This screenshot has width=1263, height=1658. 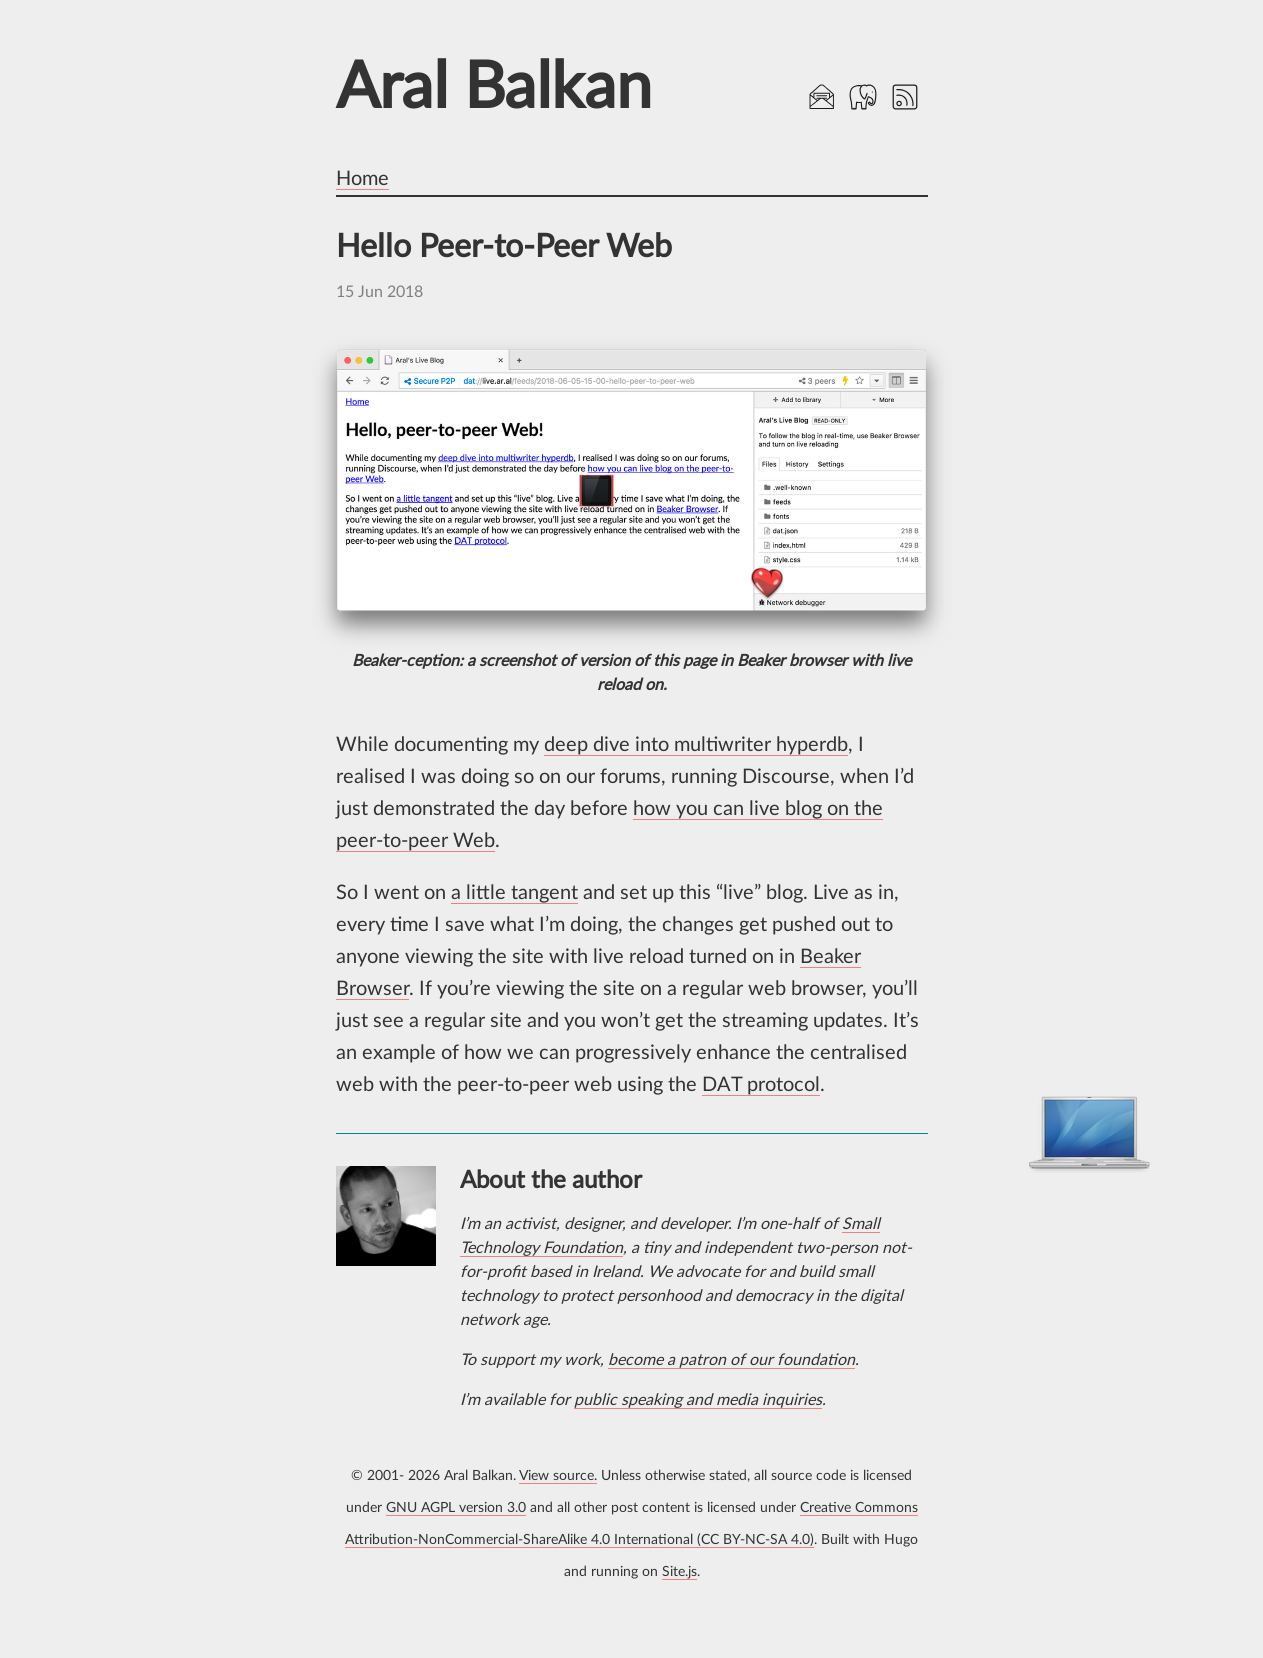 I want to click on access your favorite items, so click(x=768, y=583).